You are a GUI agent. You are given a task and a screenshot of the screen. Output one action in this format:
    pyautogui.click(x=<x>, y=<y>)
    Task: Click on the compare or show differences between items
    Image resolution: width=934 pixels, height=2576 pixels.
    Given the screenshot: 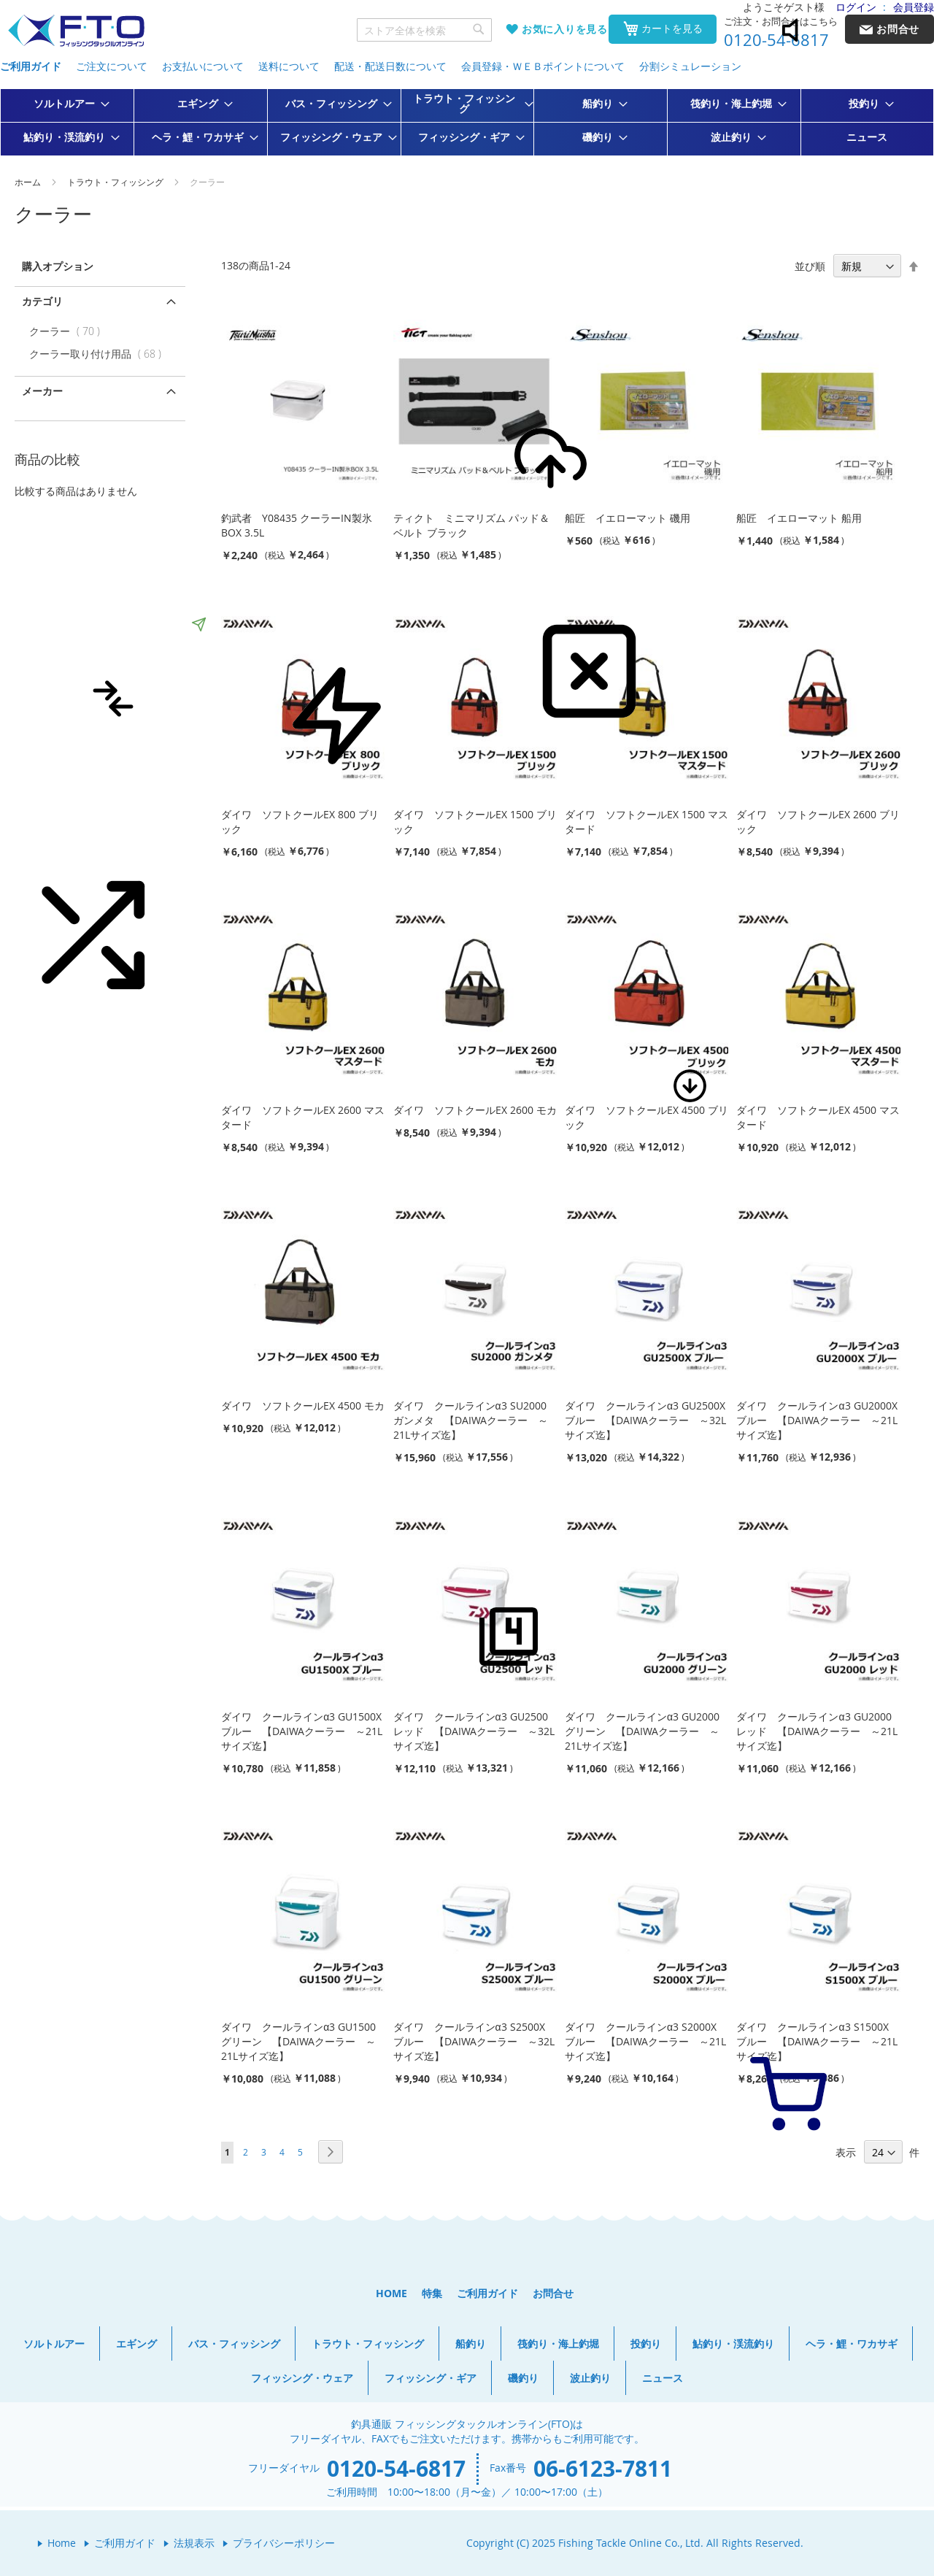 What is the action you would take?
    pyautogui.click(x=113, y=699)
    